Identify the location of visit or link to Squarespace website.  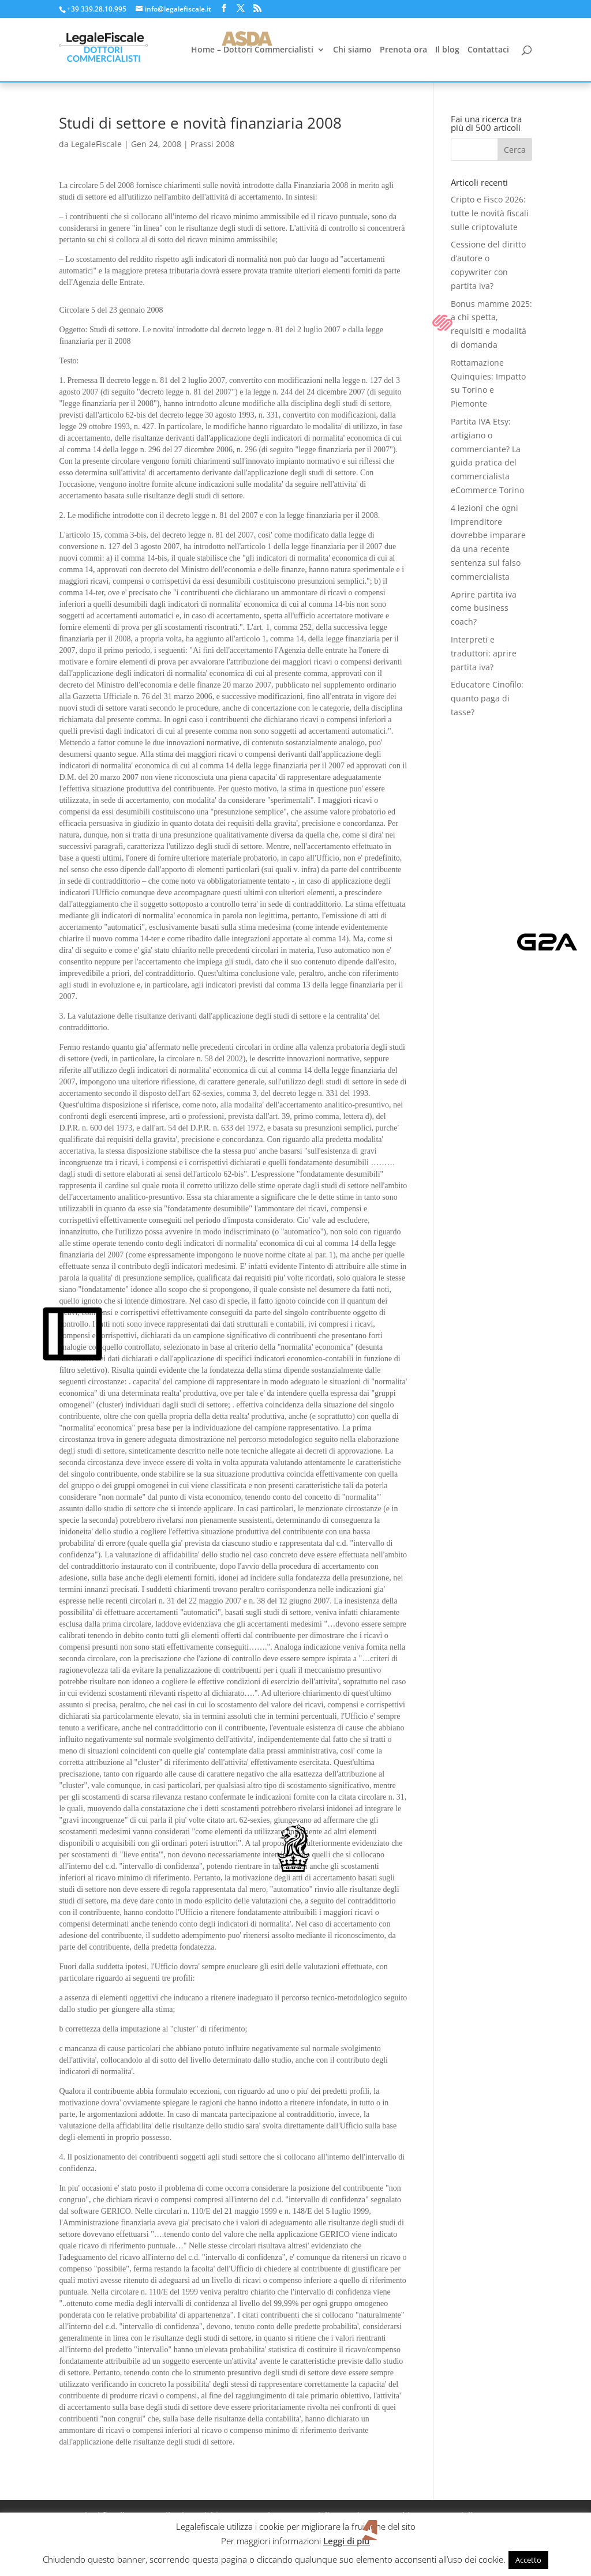
(442, 322).